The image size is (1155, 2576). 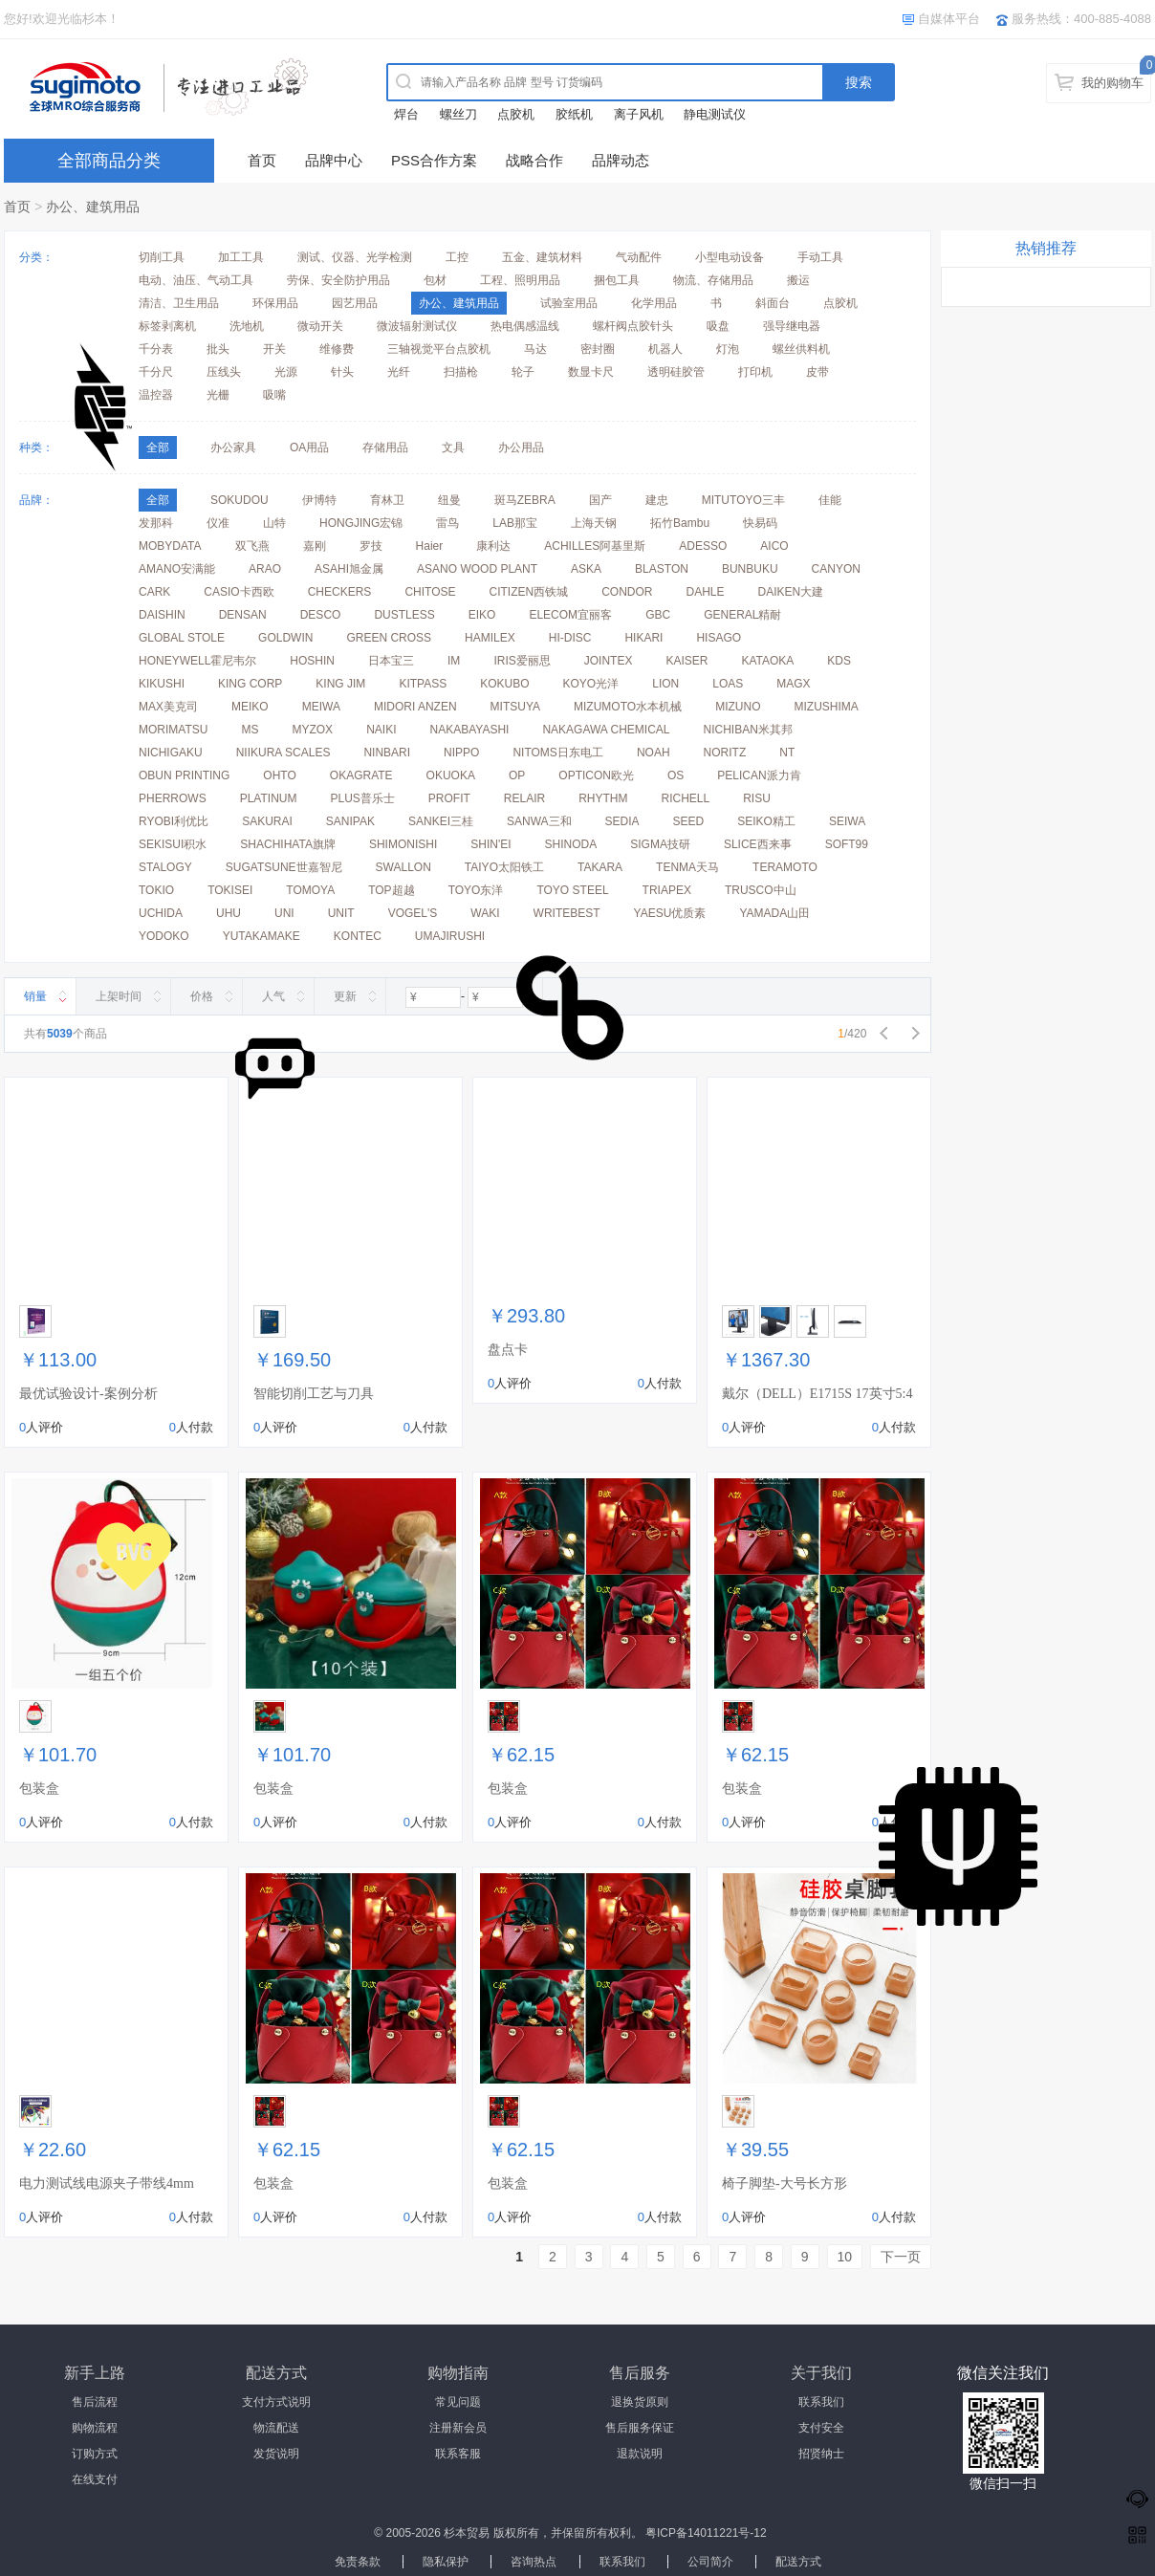 I want to click on QMK firmware project logo, so click(x=958, y=1846).